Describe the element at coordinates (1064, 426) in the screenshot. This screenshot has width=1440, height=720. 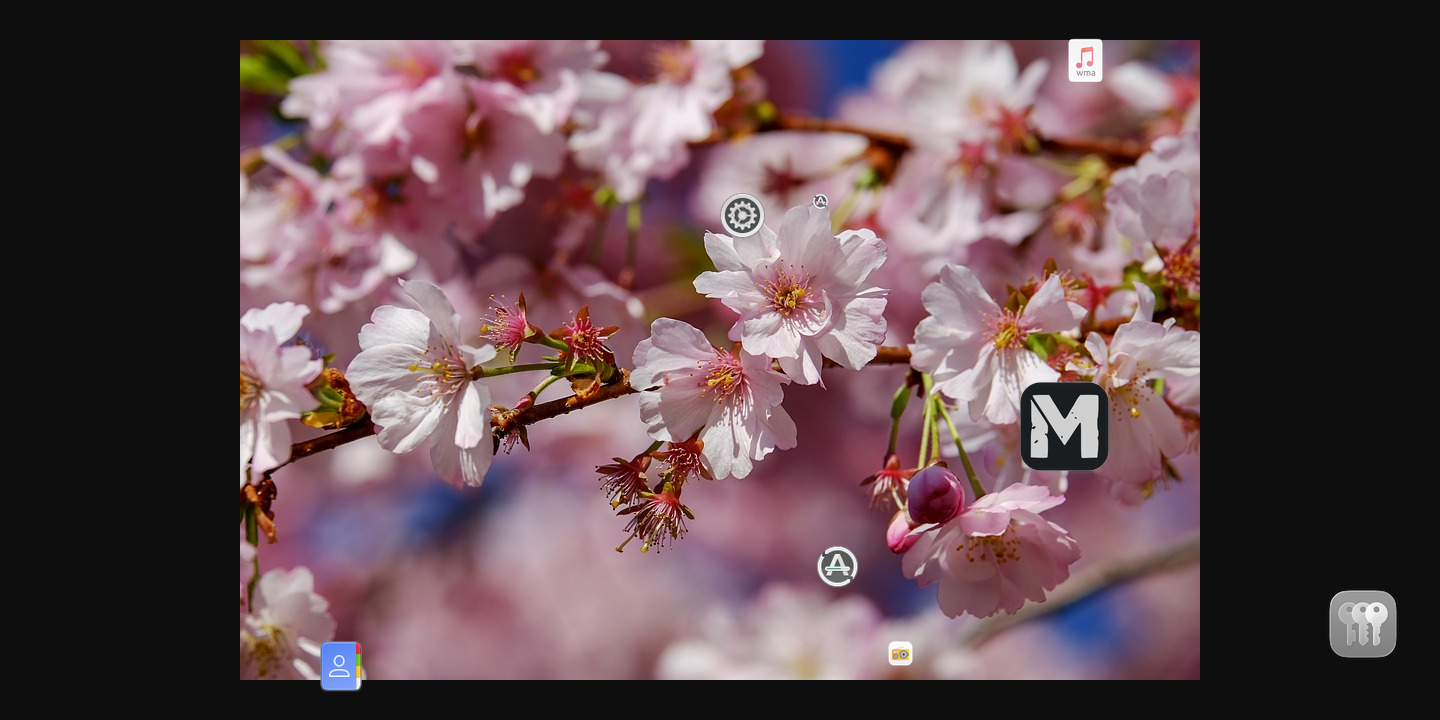
I see `launch metro exodus game` at that location.